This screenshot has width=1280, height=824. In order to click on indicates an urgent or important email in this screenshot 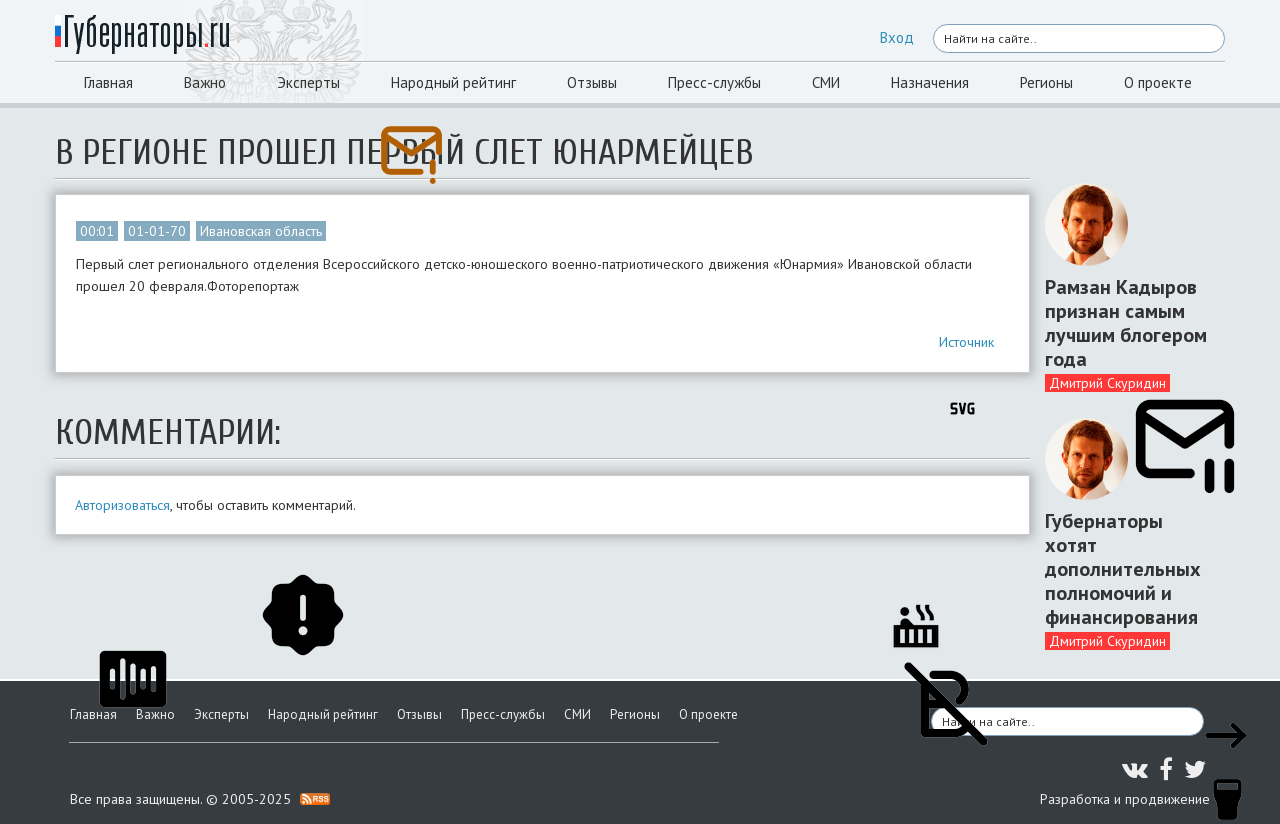, I will do `click(411, 150)`.